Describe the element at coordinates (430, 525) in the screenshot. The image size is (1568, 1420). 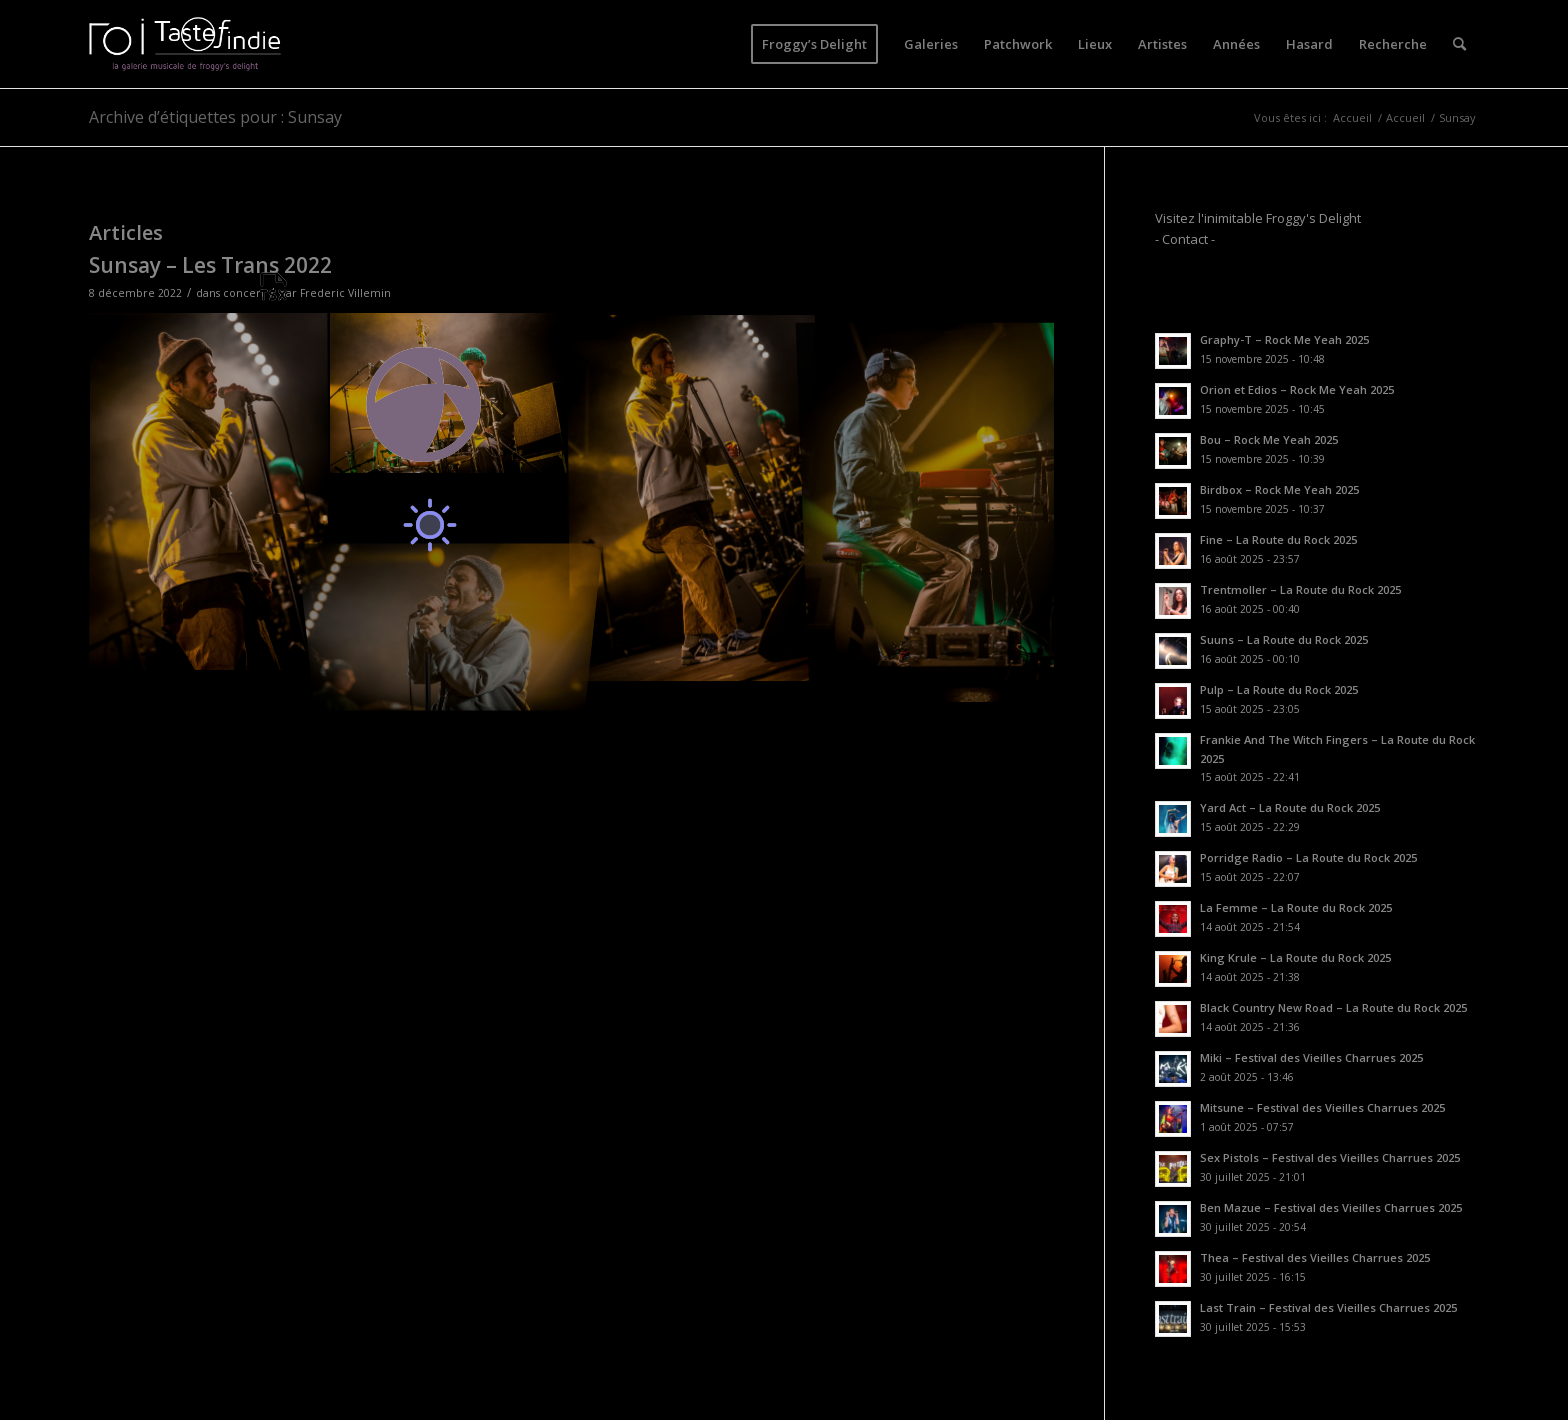
I see `toggle light mode or theme` at that location.